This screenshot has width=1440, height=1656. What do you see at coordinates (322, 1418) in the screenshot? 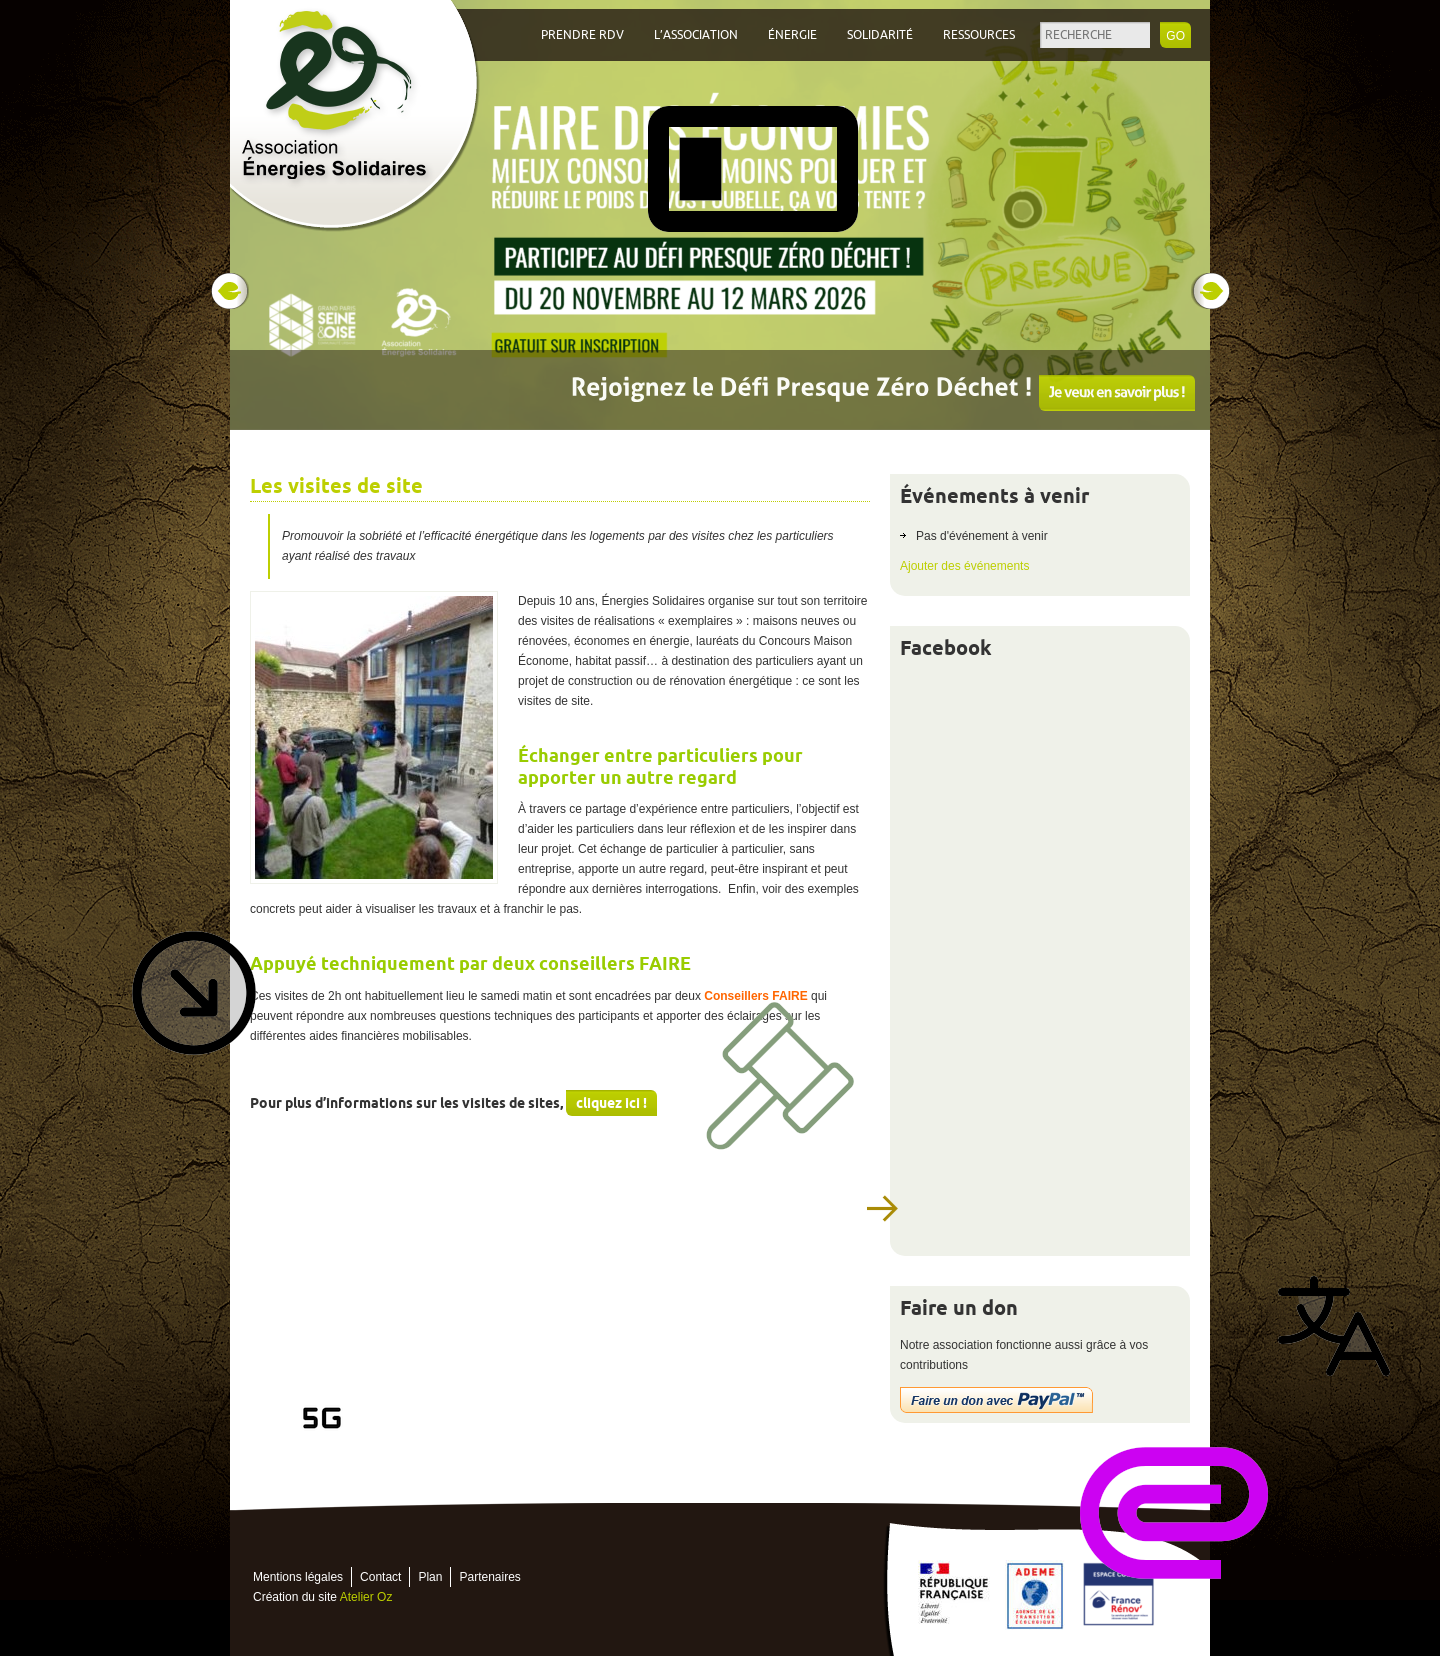
I see `indicates 5G network connectivity` at bounding box center [322, 1418].